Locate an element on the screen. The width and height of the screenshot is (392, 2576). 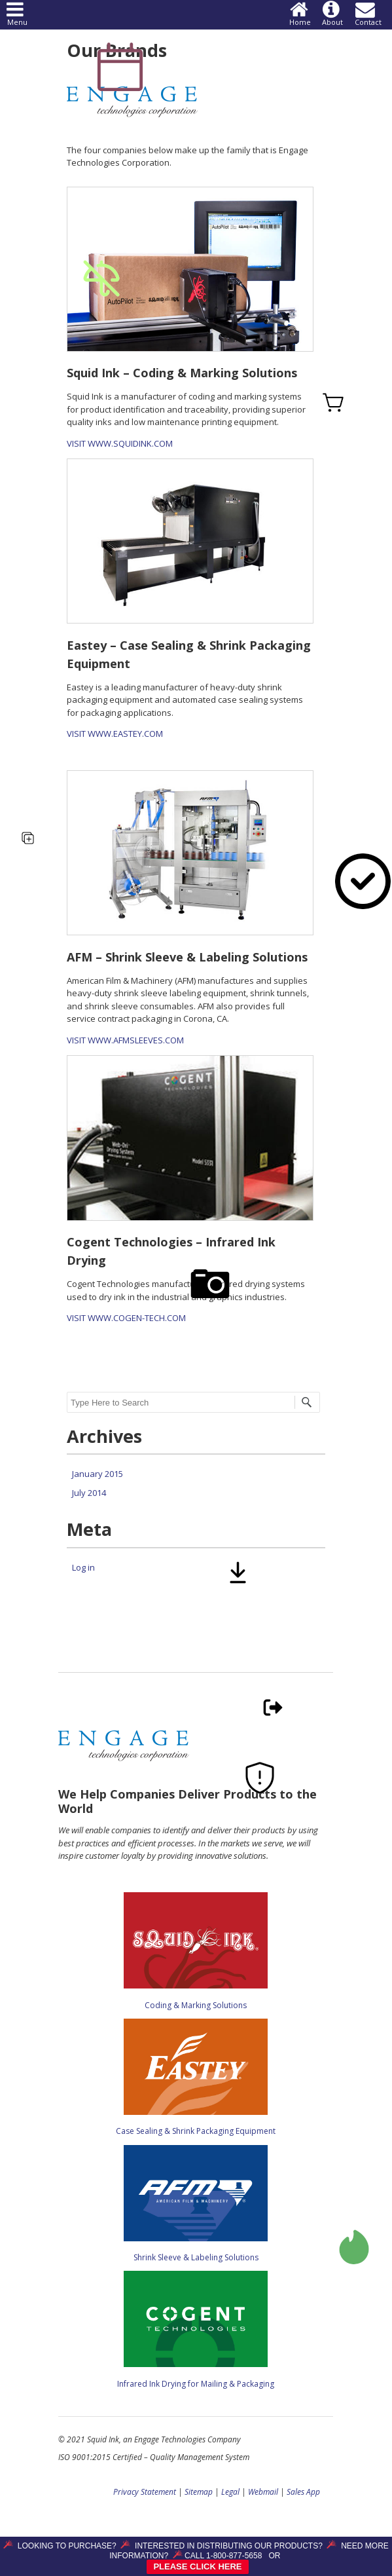
take a photo or access camera is located at coordinates (210, 1284).